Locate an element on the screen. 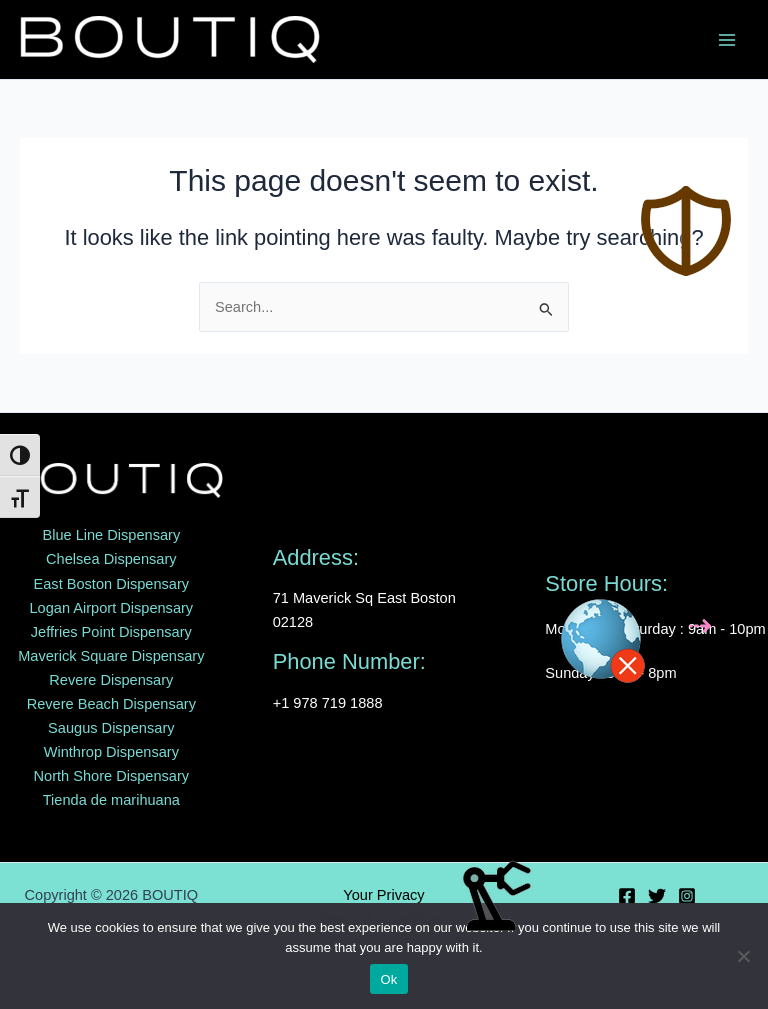 The width and height of the screenshot is (768, 1009). indicates partial security or protection status is located at coordinates (686, 231).